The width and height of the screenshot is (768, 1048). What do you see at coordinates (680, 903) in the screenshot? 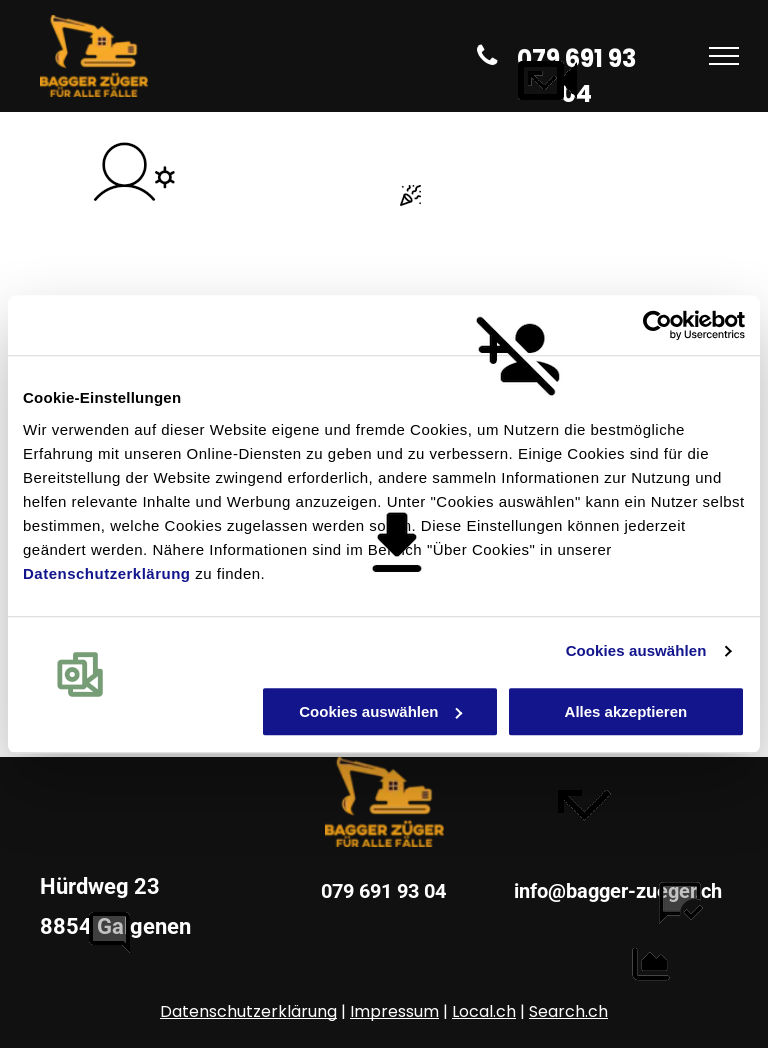
I see `mark a conversation as read` at bounding box center [680, 903].